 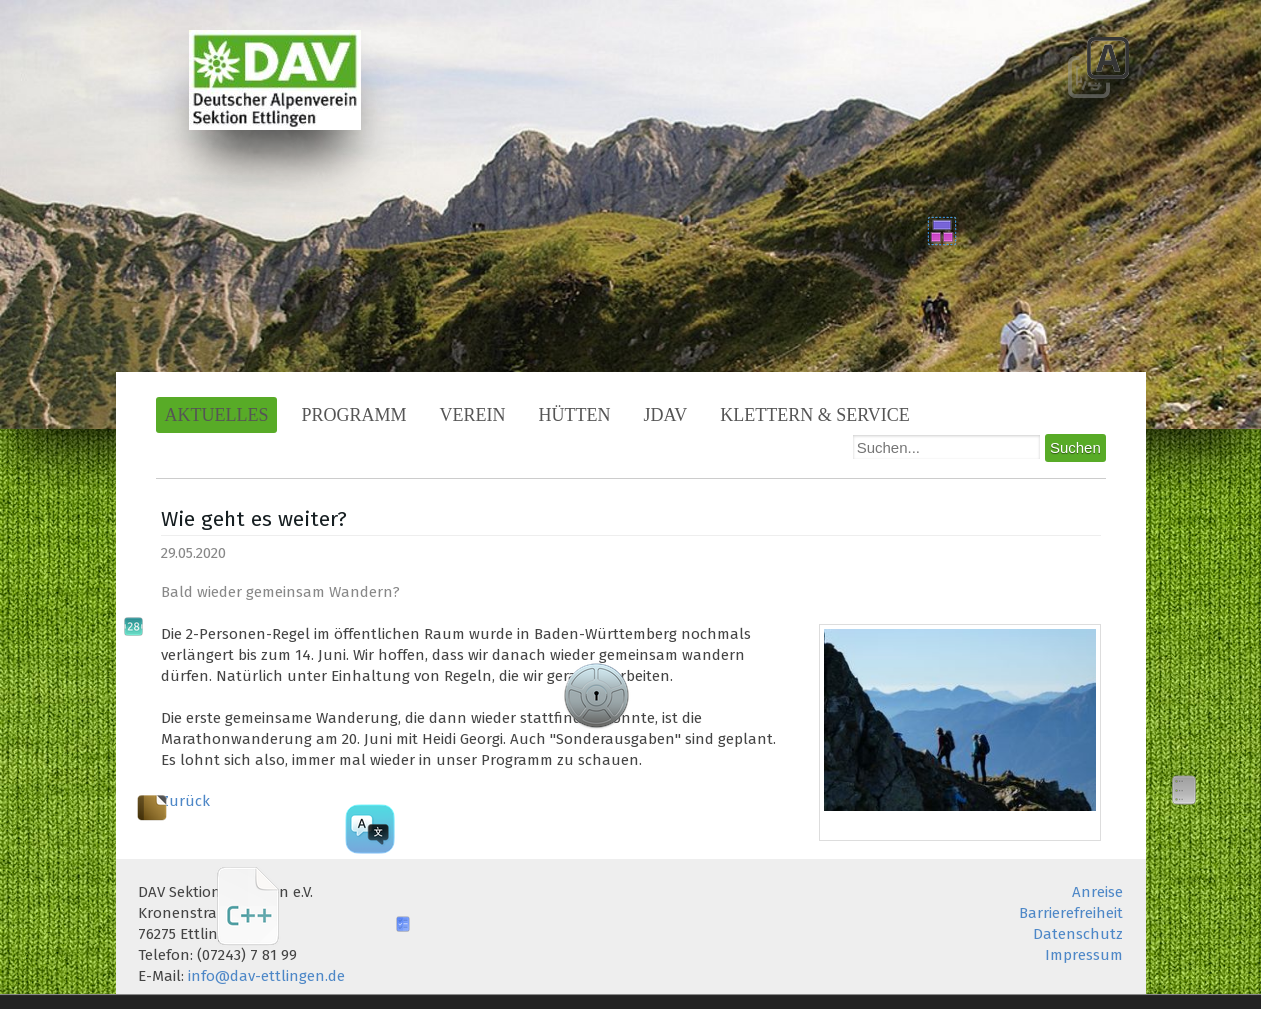 I want to click on change desktop wallpaper settings, so click(x=152, y=807).